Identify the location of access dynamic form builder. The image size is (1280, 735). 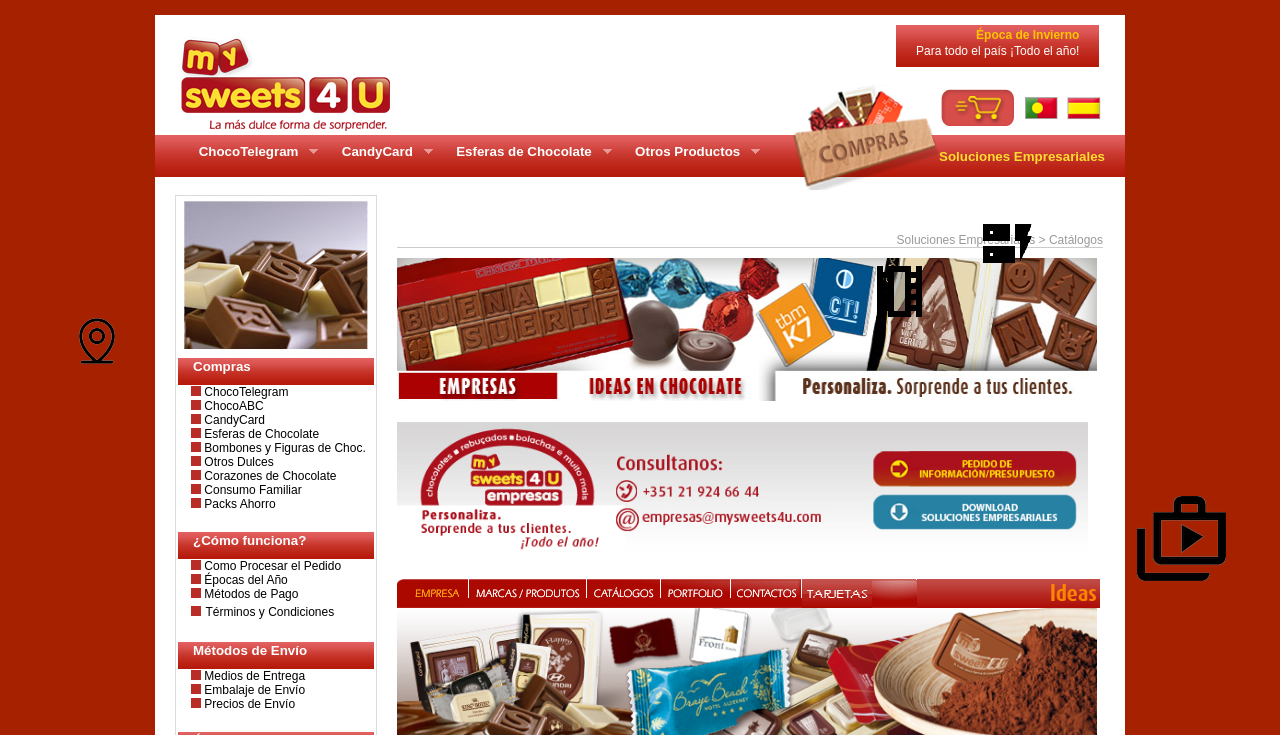
(1007, 243).